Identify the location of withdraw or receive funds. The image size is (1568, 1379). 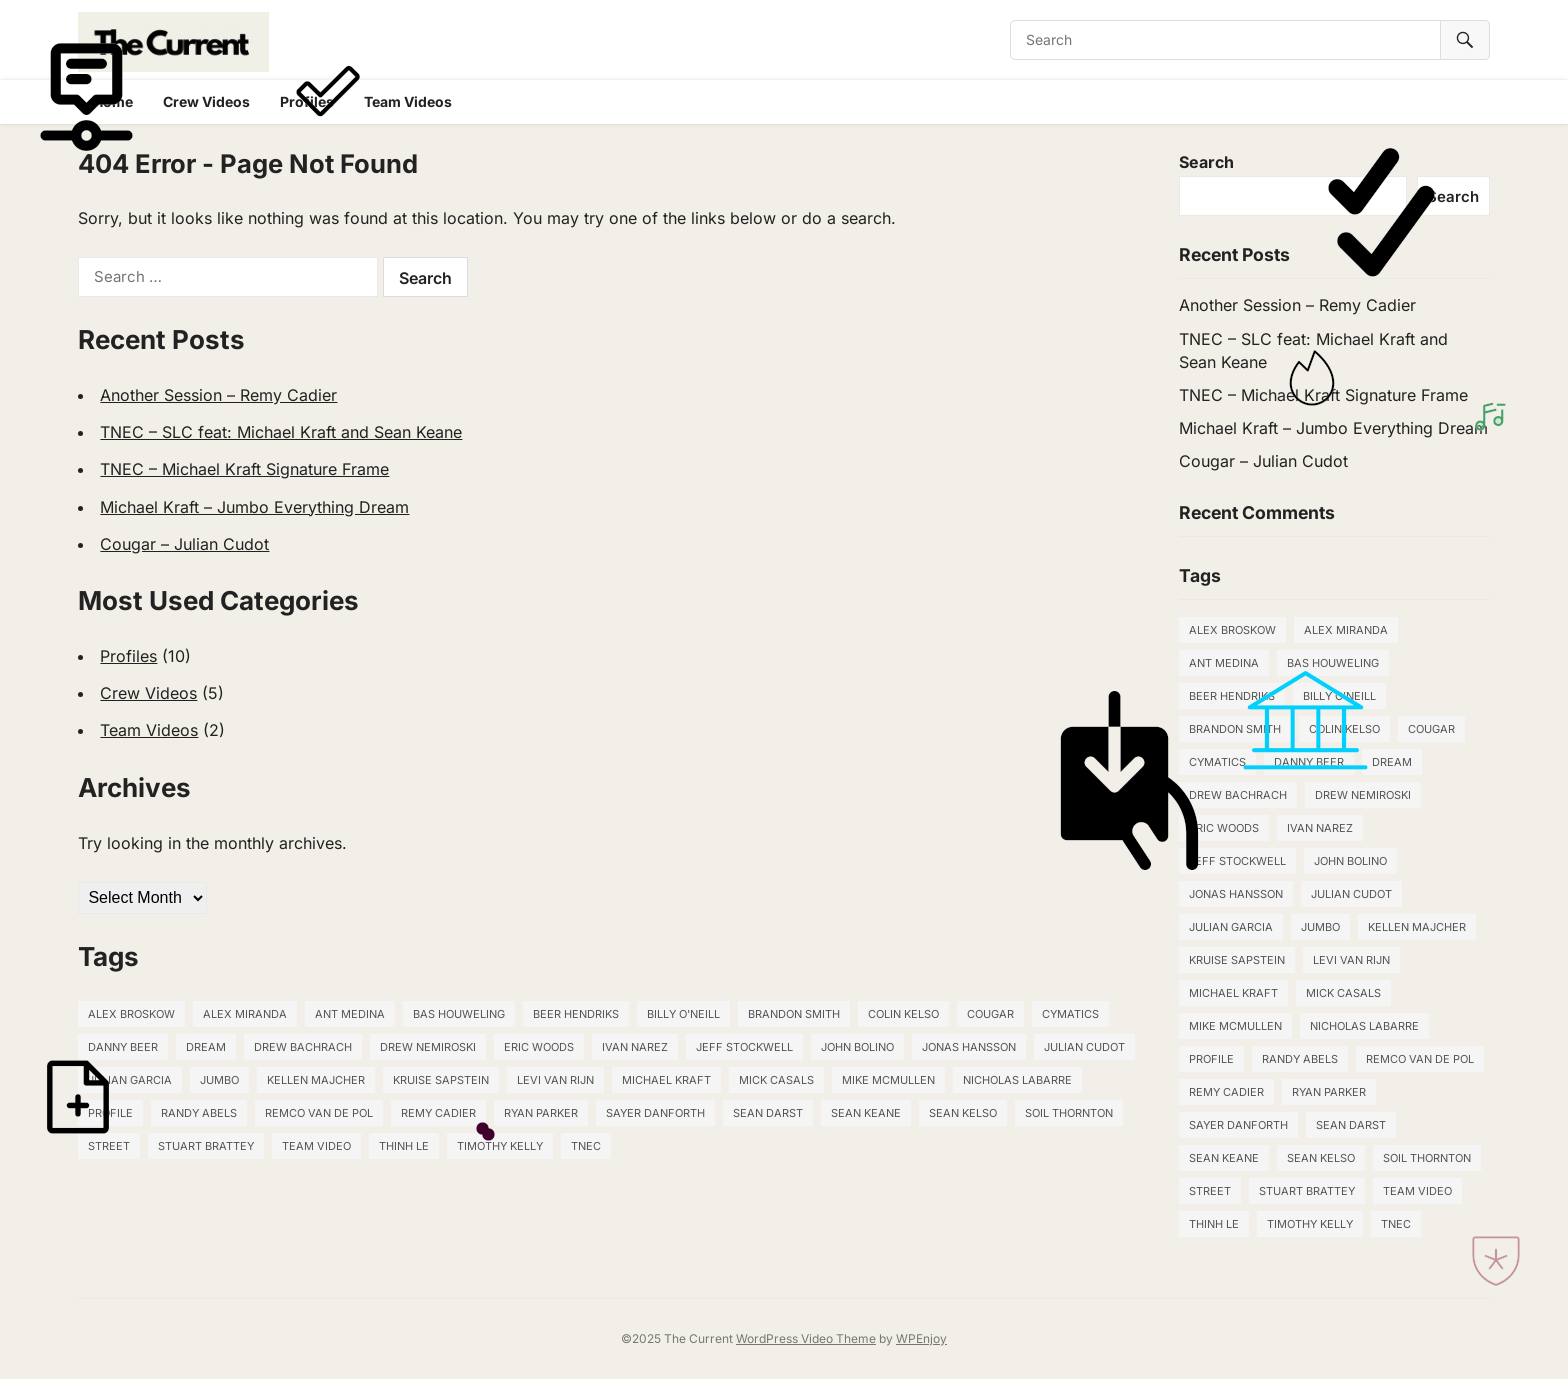
(1120, 780).